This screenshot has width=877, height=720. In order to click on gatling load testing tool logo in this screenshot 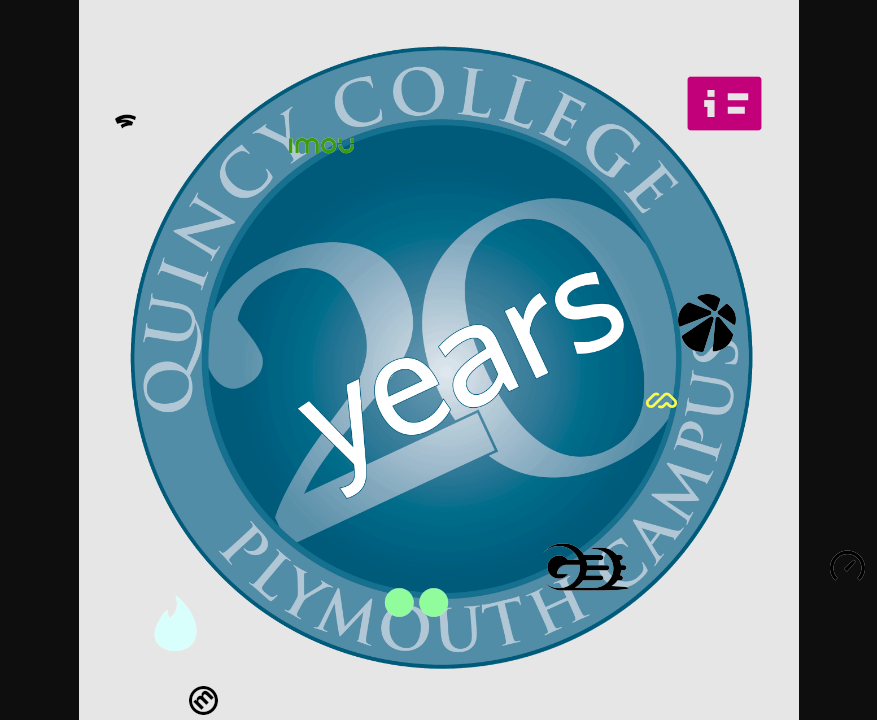, I will do `click(586, 567)`.